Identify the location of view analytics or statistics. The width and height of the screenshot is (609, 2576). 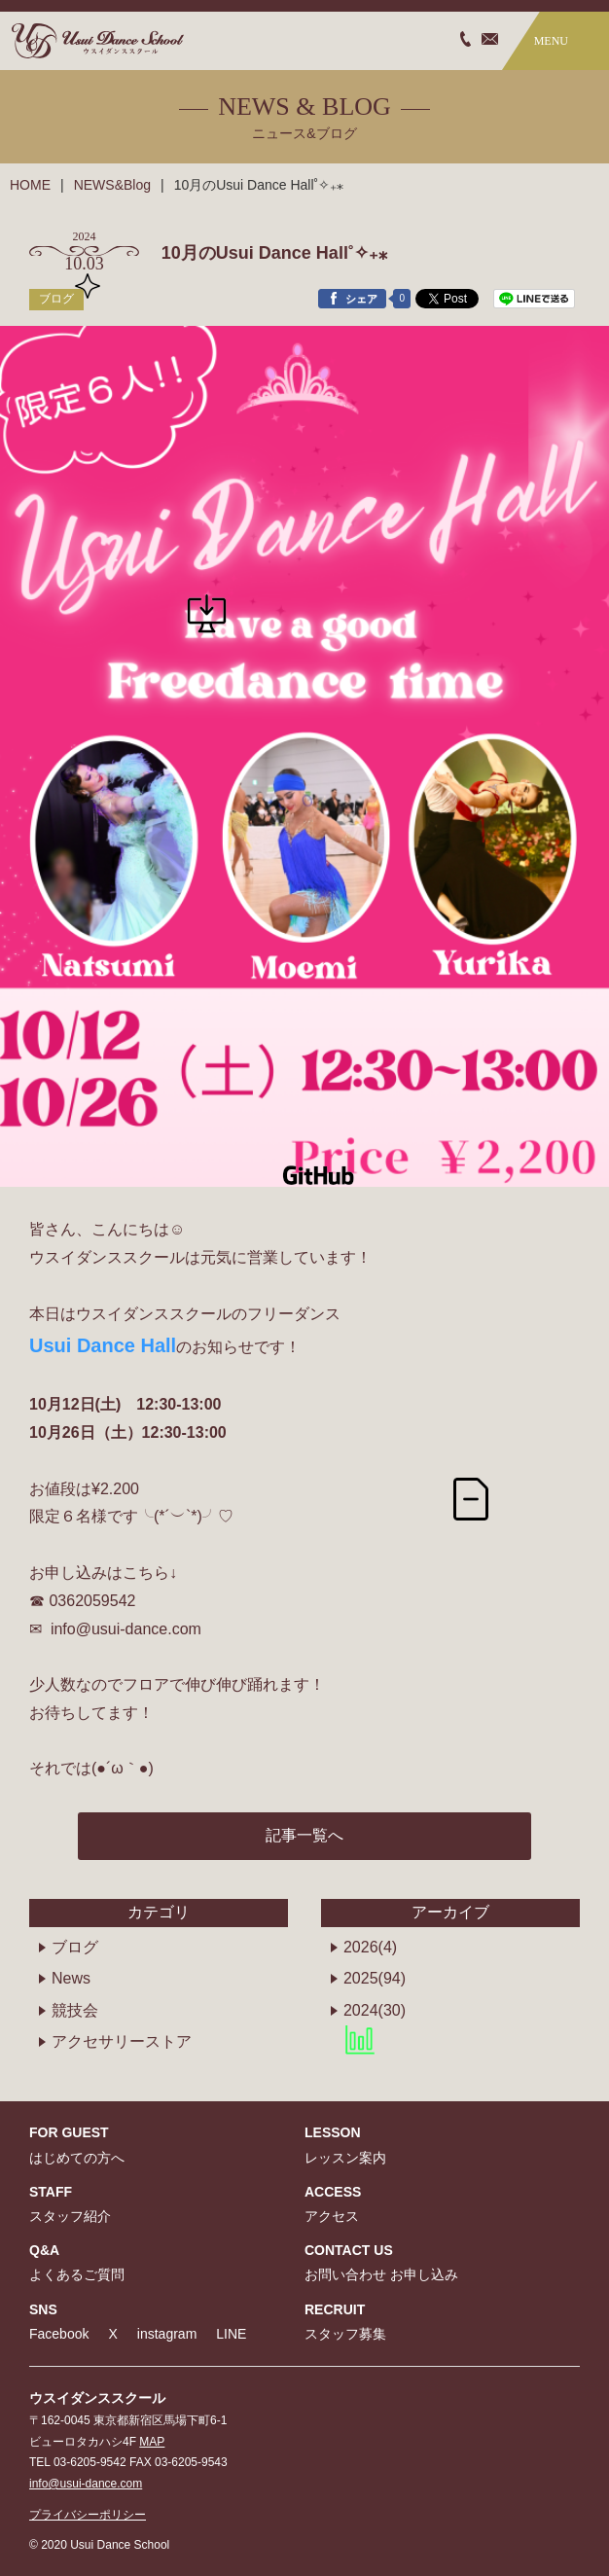
(360, 2042).